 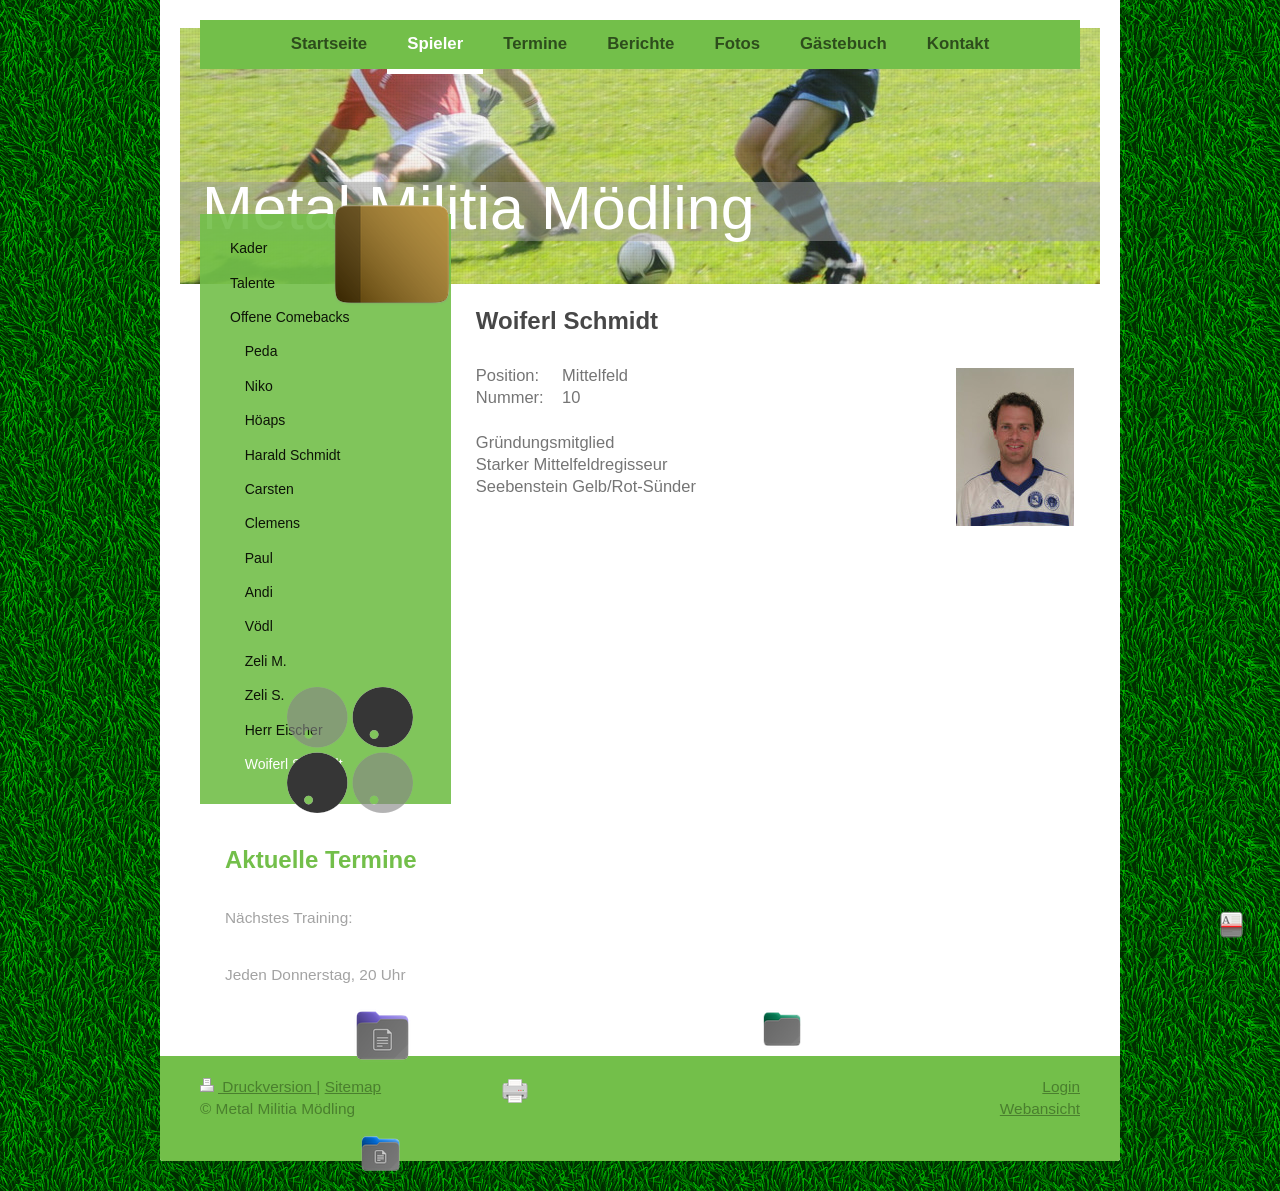 I want to click on open a folder to view its contents, so click(x=782, y=1029).